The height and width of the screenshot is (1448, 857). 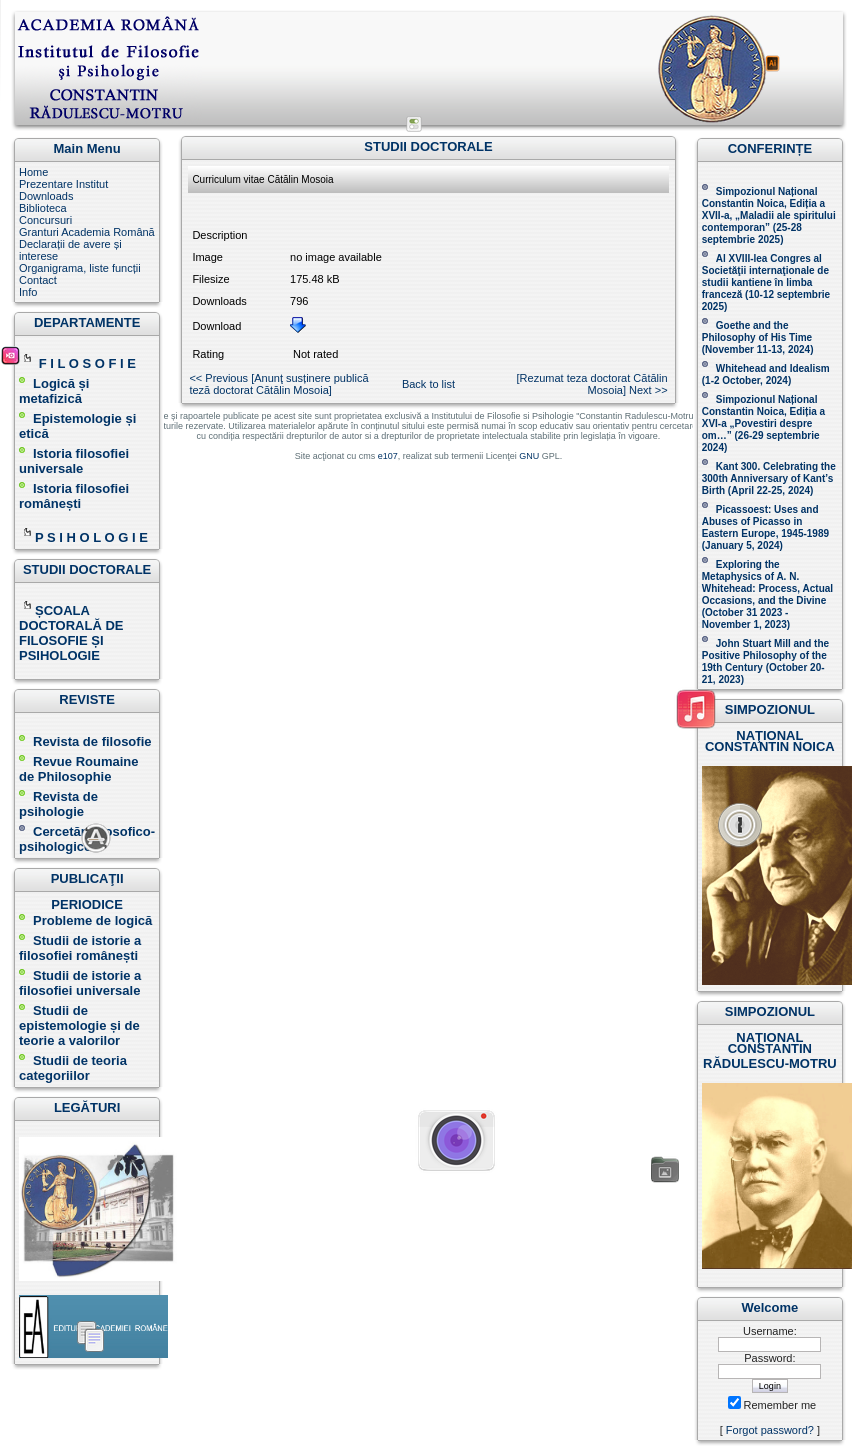 What do you see at coordinates (665, 1169) in the screenshot?
I see `open your pictures folder` at bounding box center [665, 1169].